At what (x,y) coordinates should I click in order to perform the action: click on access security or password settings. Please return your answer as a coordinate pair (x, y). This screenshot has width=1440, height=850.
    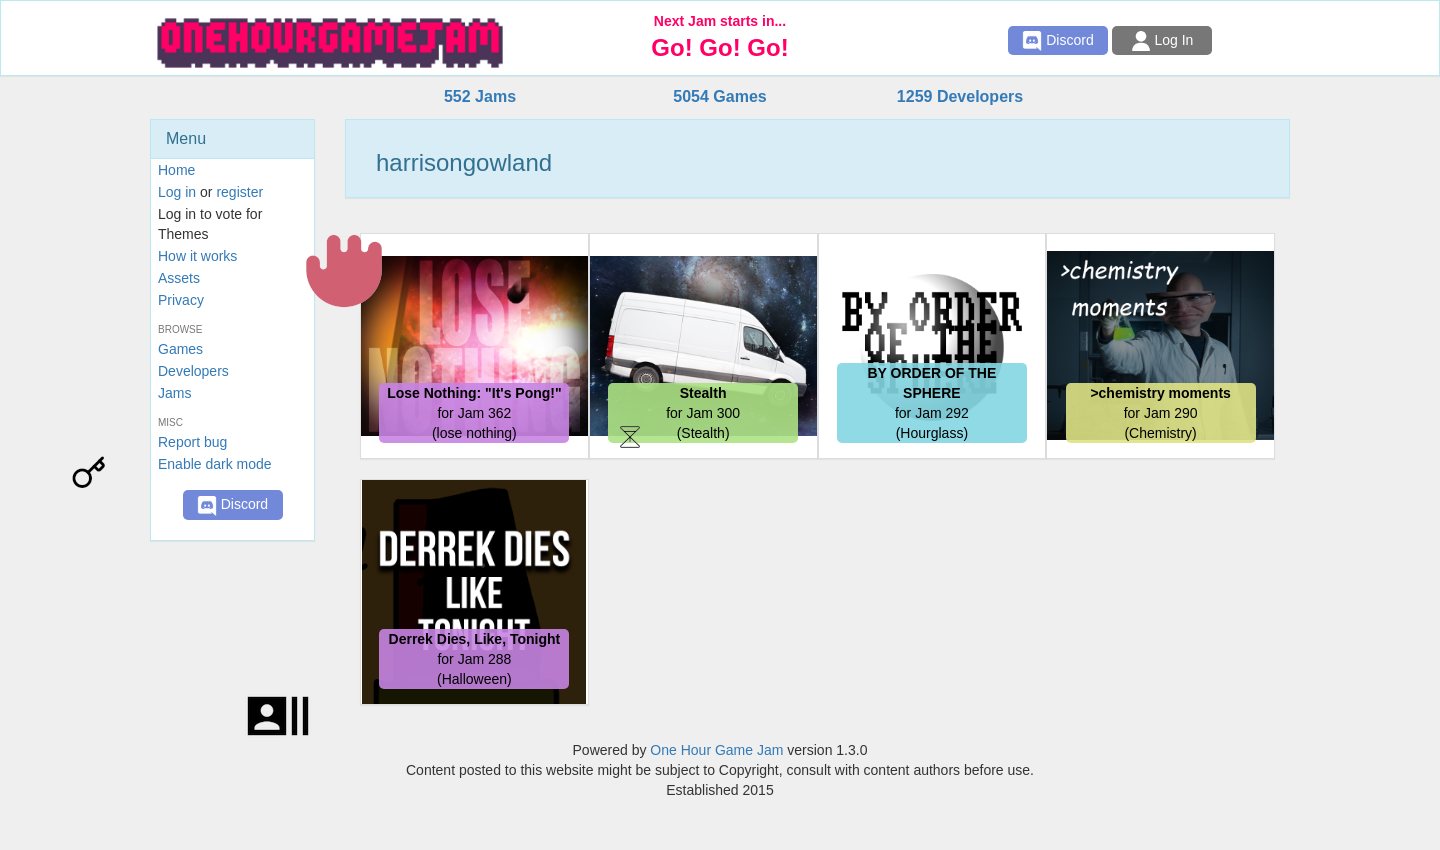
    Looking at the image, I should click on (89, 473).